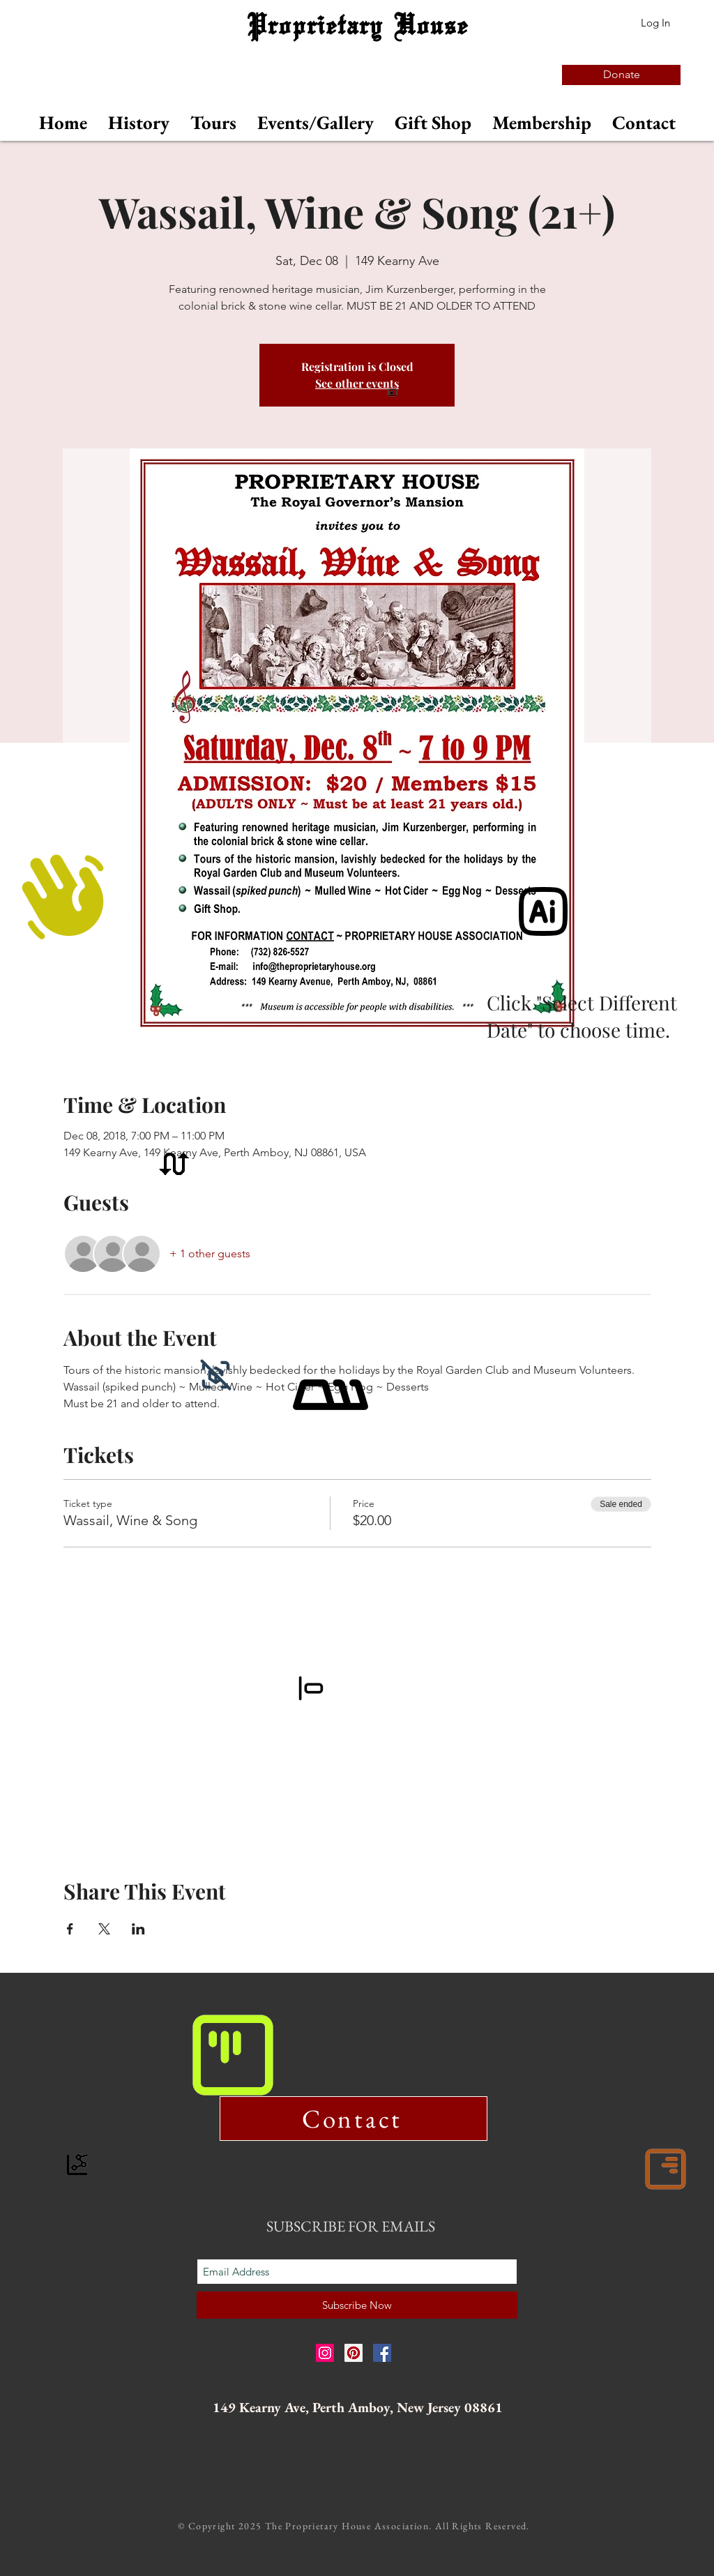 This screenshot has height=2576, width=714. Describe the element at coordinates (63, 895) in the screenshot. I see `greet or welcome a new user` at that location.